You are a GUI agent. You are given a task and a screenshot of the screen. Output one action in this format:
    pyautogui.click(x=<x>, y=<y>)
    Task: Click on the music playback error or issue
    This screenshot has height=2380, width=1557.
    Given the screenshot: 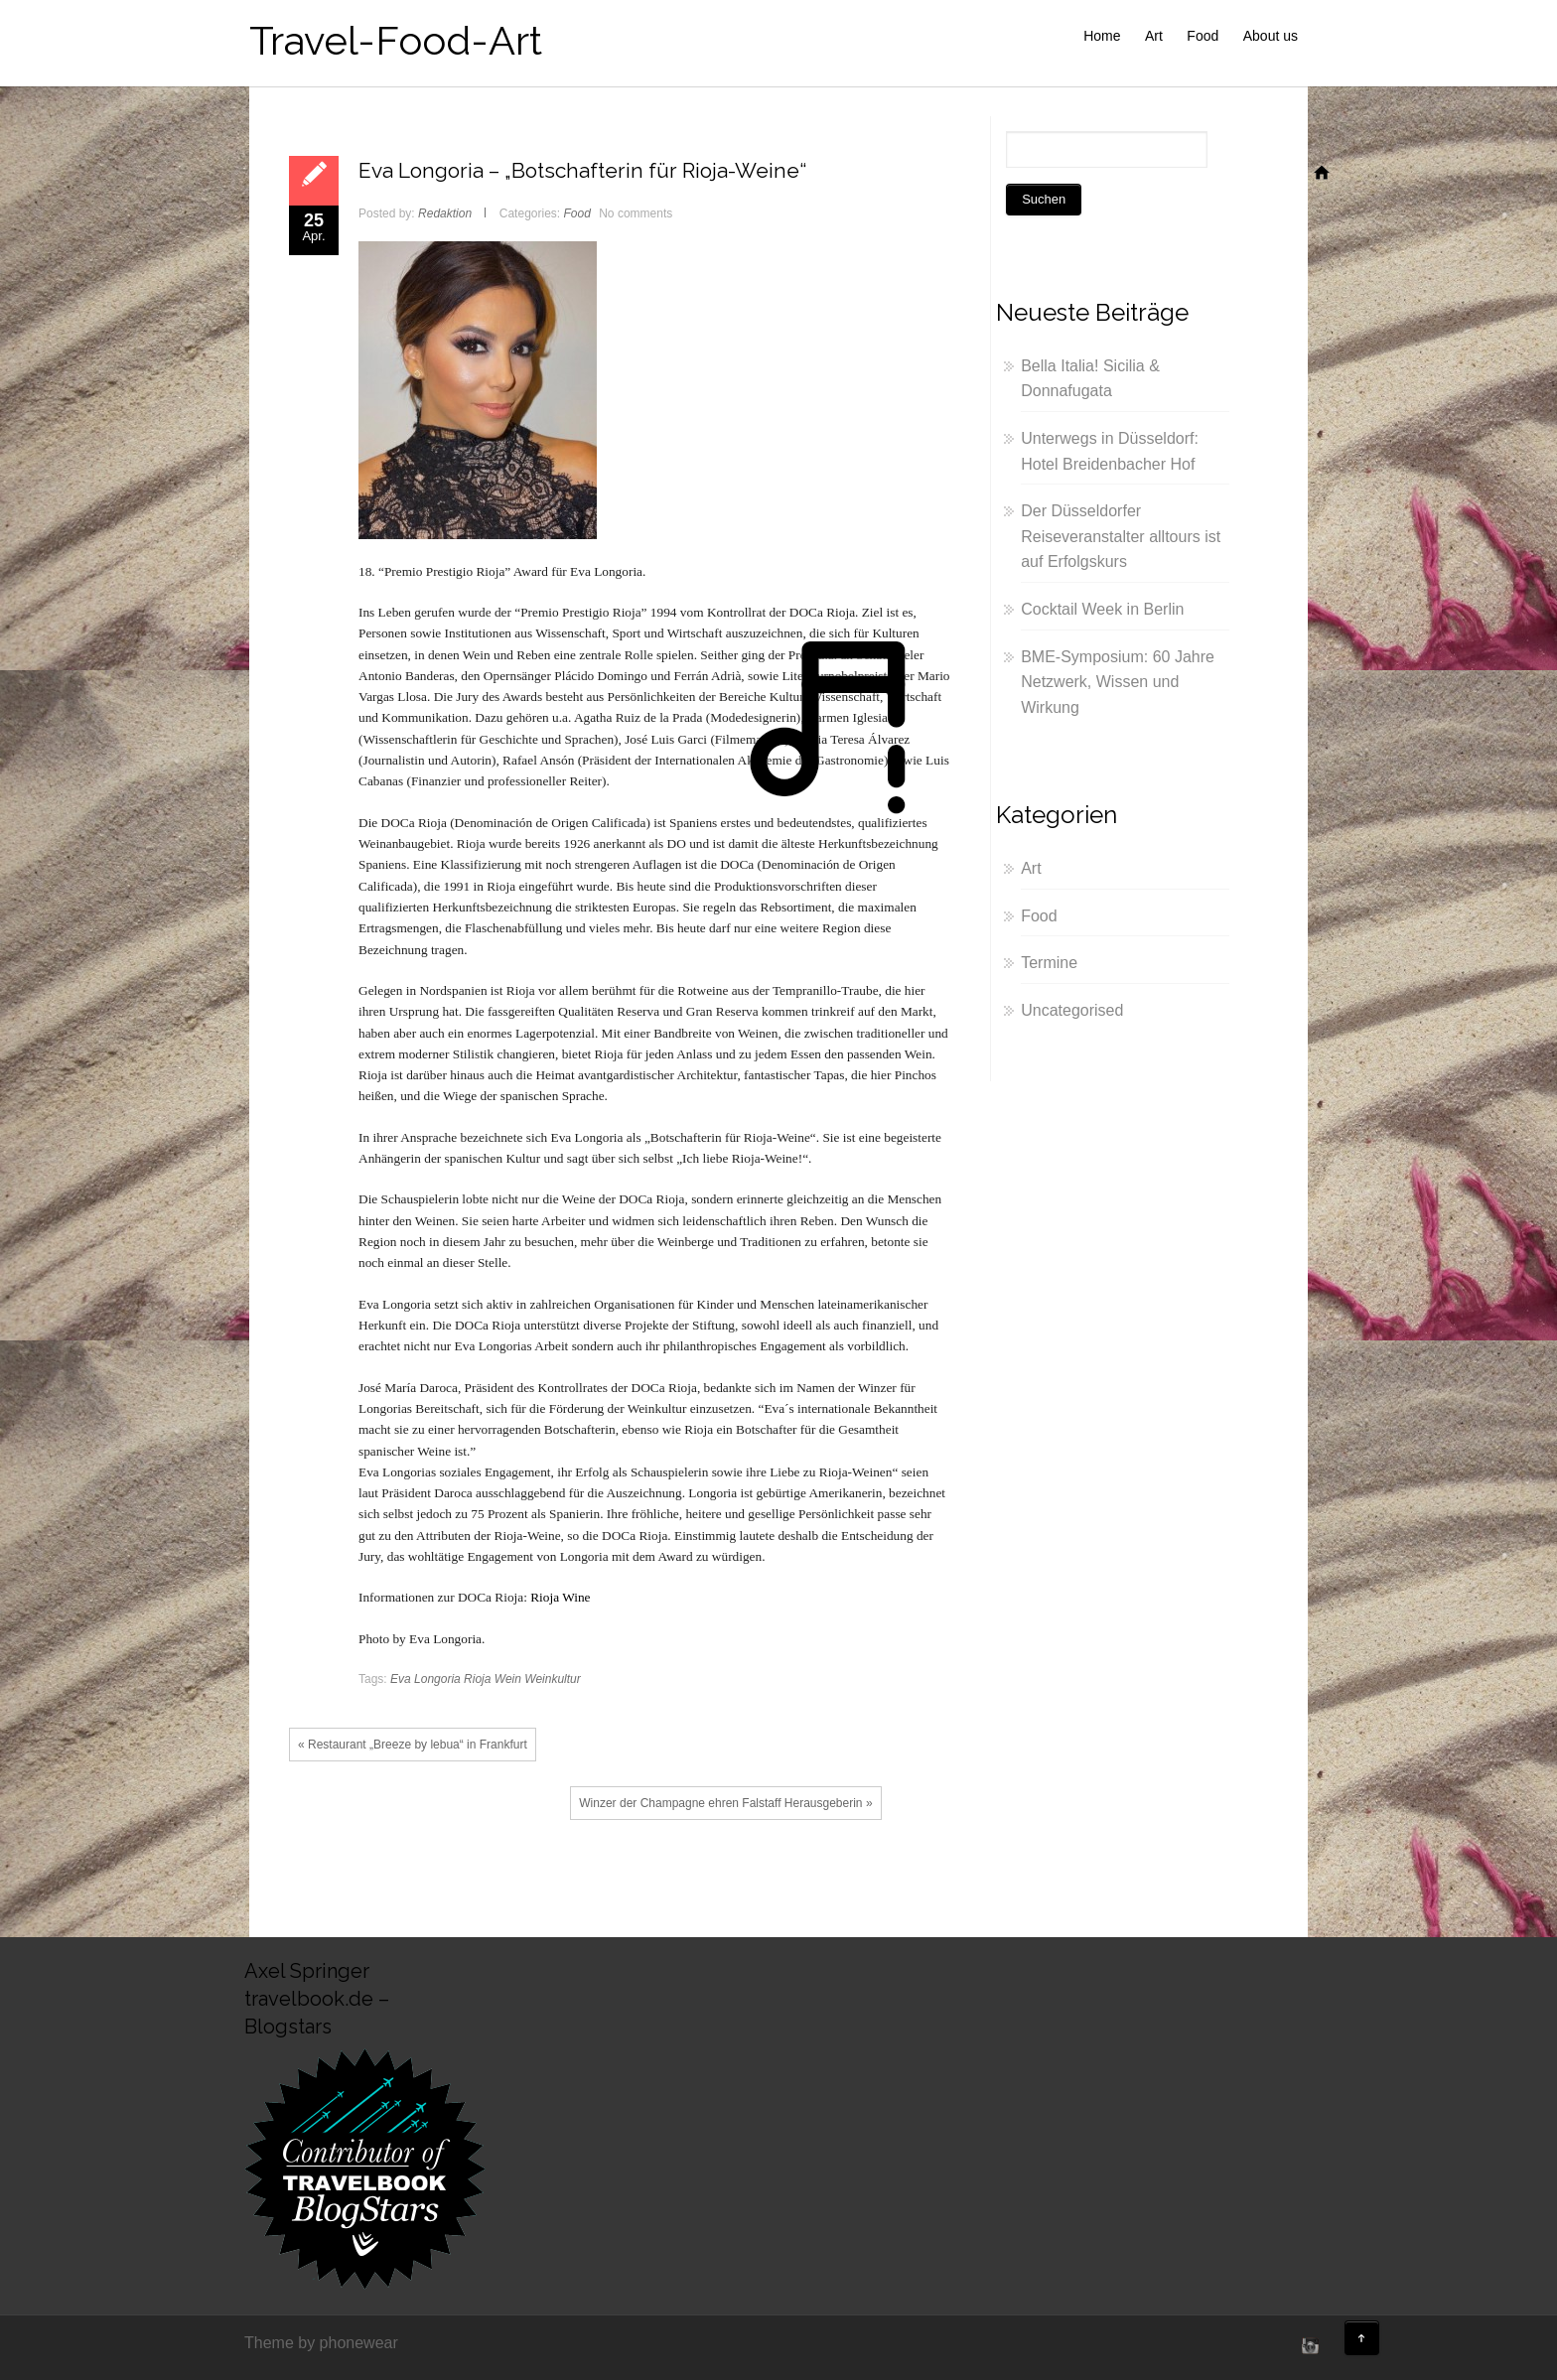 What is the action you would take?
    pyautogui.click(x=836, y=719)
    